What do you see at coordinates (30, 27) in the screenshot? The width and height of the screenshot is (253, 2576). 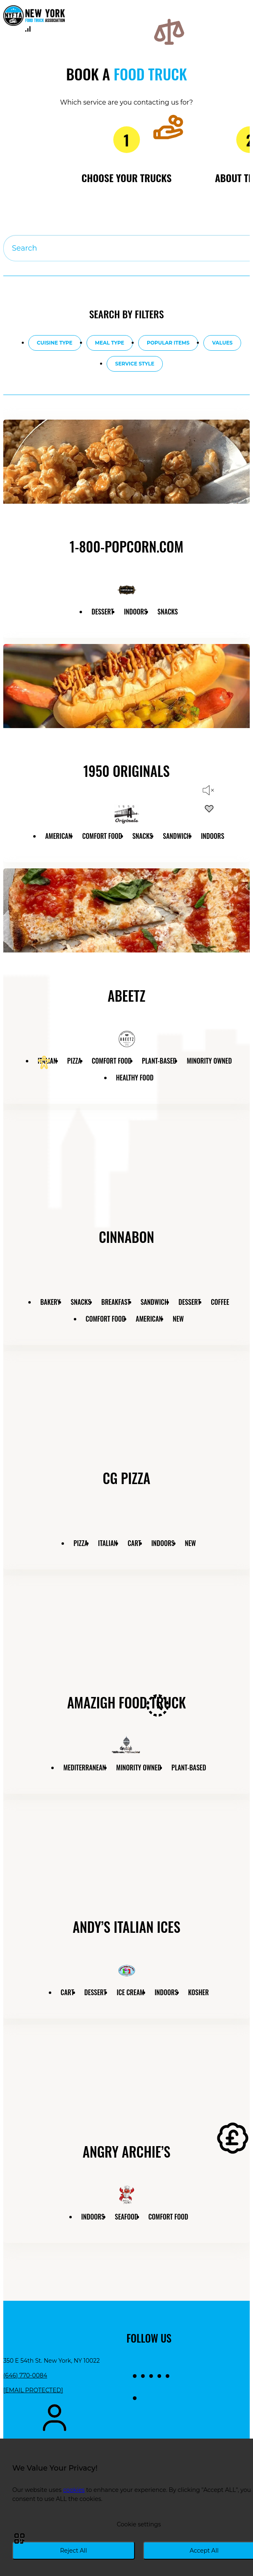 I see `indicates medium cellular signal strength` at bounding box center [30, 27].